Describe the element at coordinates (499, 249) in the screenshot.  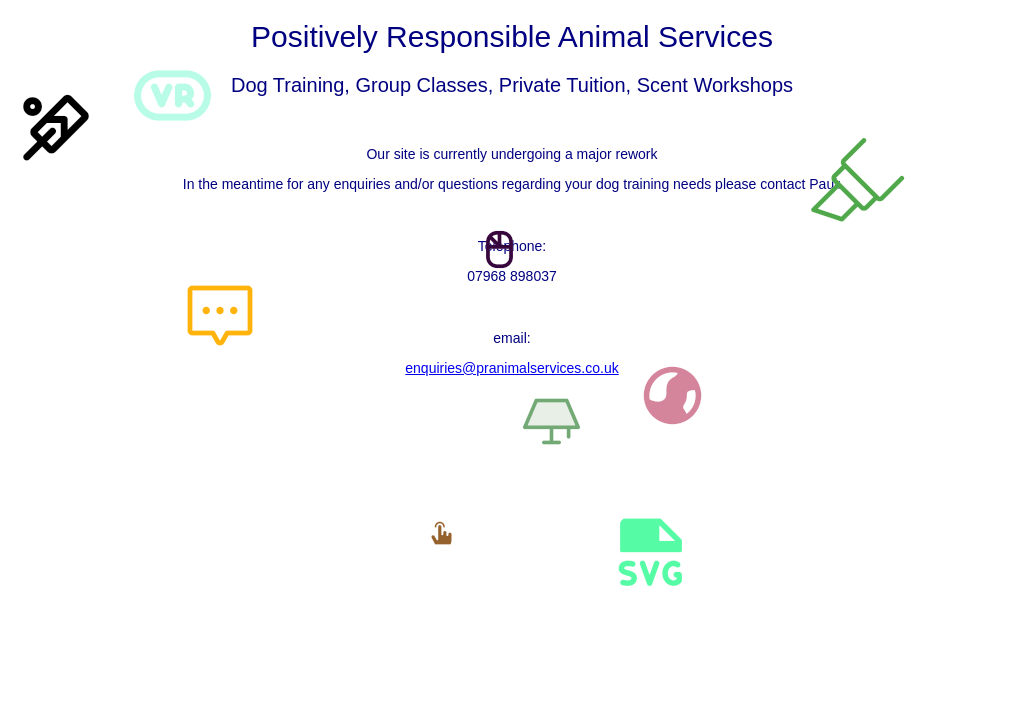
I see `indicates left mouse button click action` at that location.